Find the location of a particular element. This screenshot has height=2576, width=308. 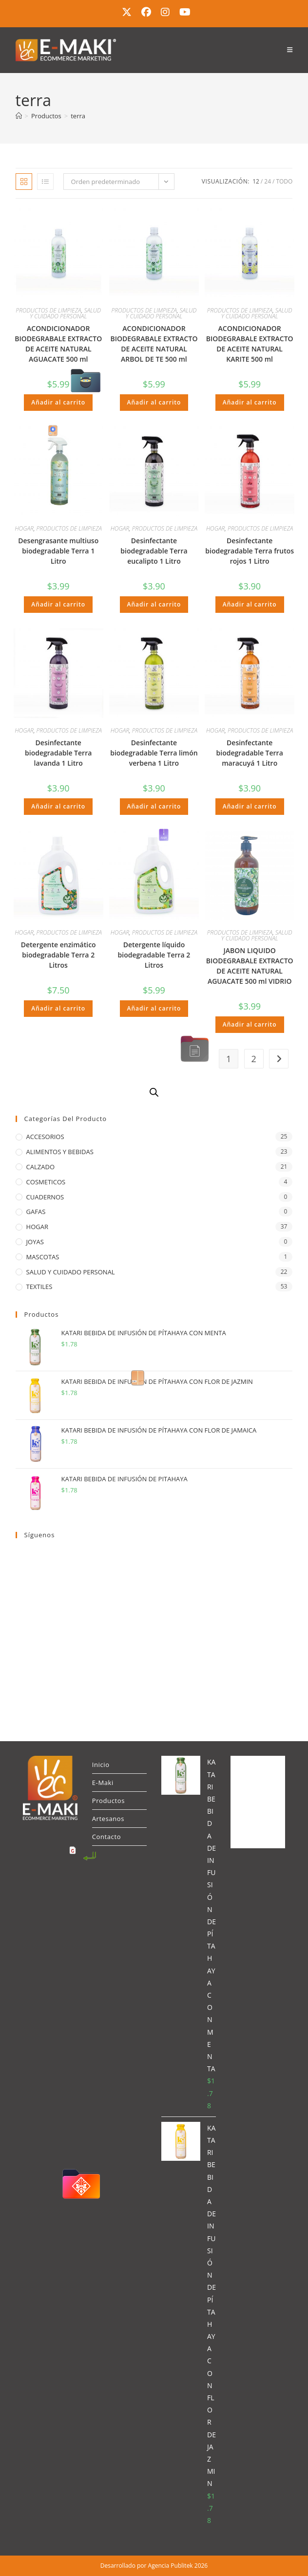

reply to all recipients of an email is located at coordinates (89, 1855).